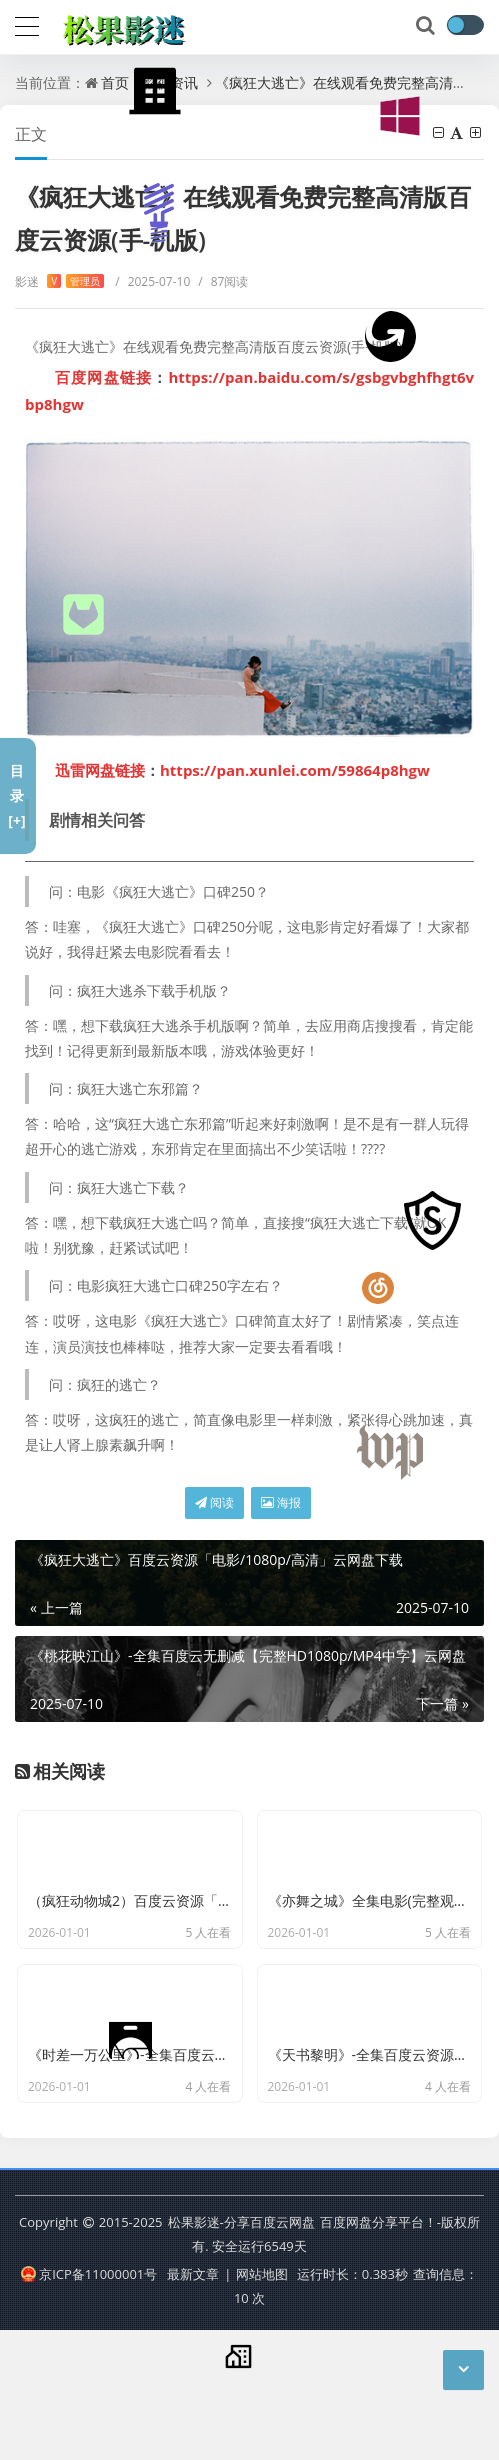 This screenshot has width=499, height=2460. What do you see at coordinates (155, 91) in the screenshot?
I see `view building or property details` at bounding box center [155, 91].